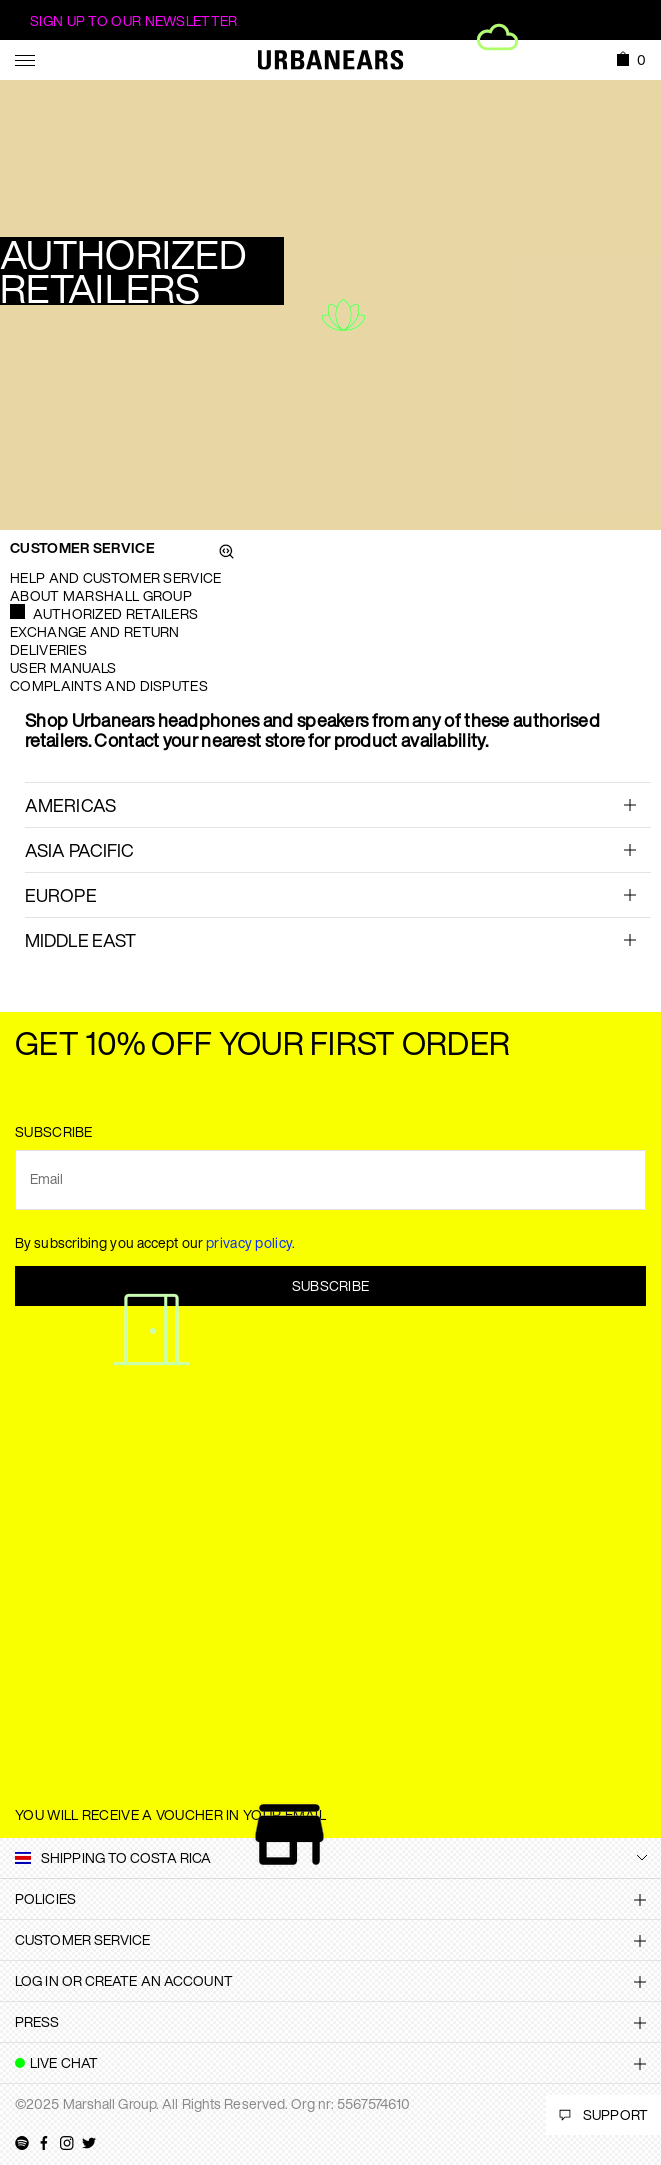  Describe the element at coordinates (226, 551) in the screenshot. I see `search through code or source files` at that location.